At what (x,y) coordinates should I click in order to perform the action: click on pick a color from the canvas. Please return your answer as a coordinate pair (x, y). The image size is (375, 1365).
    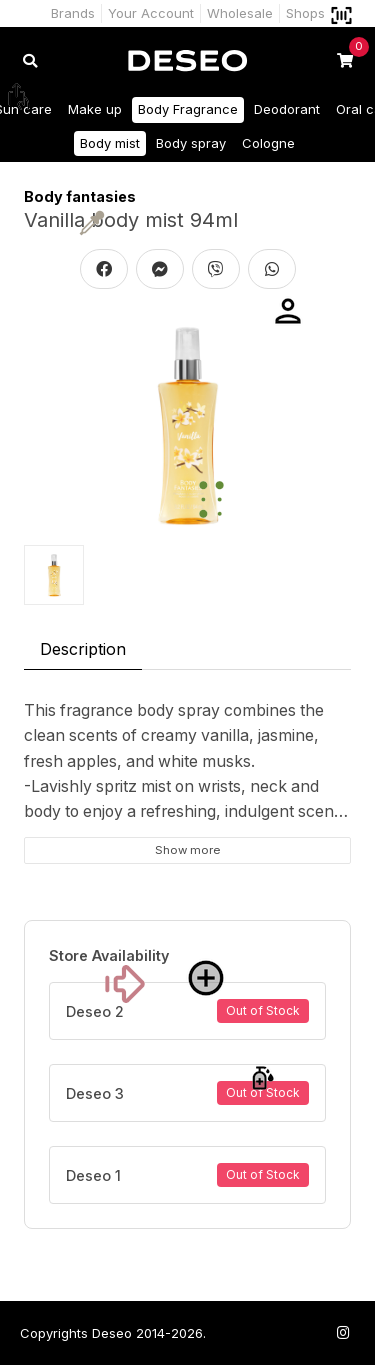
    Looking at the image, I should click on (92, 223).